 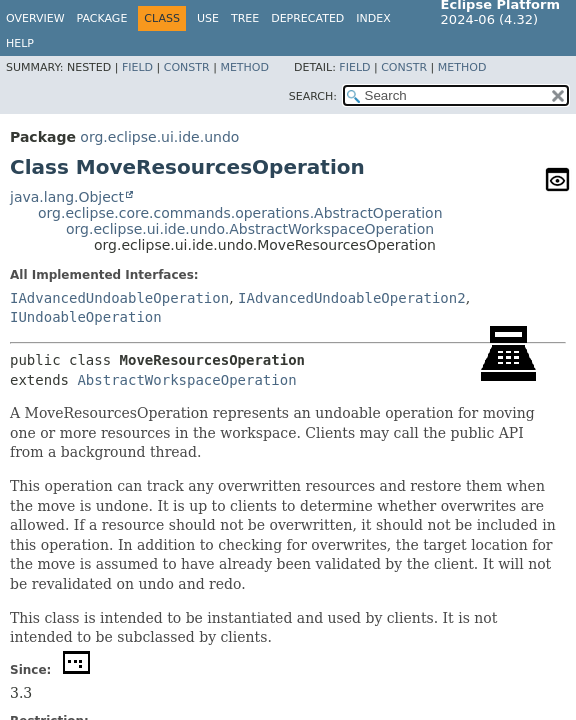 I want to click on adjust image aspect ratio settings, so click(x=76, y=662).